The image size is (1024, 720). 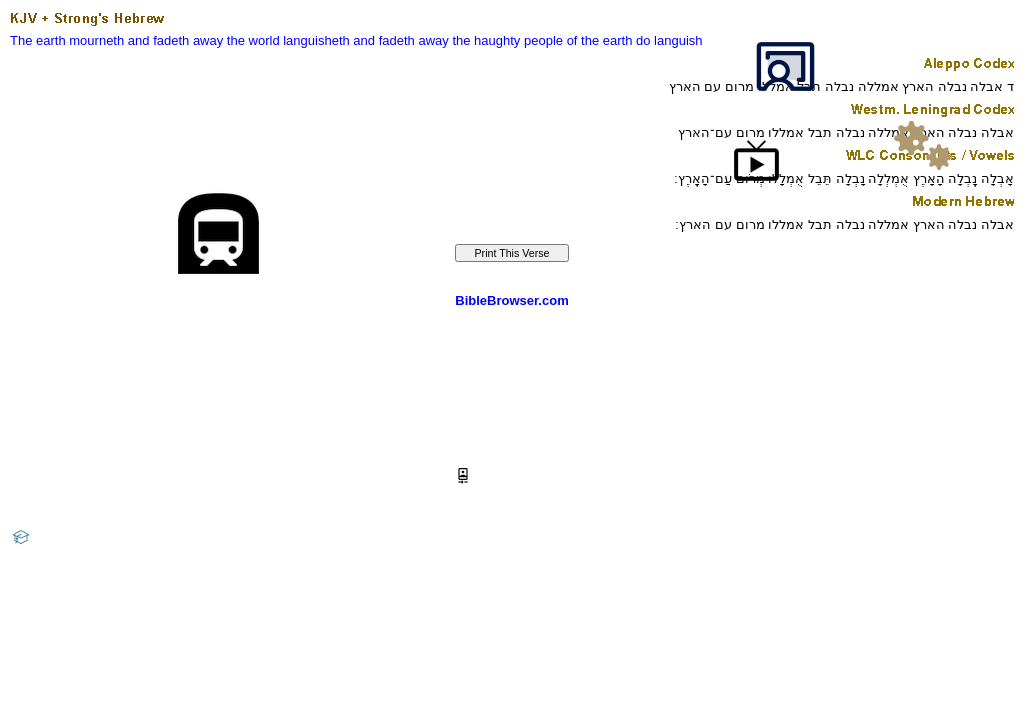 I want to click on view subway or metro transit options, so click(x=218, y=233).